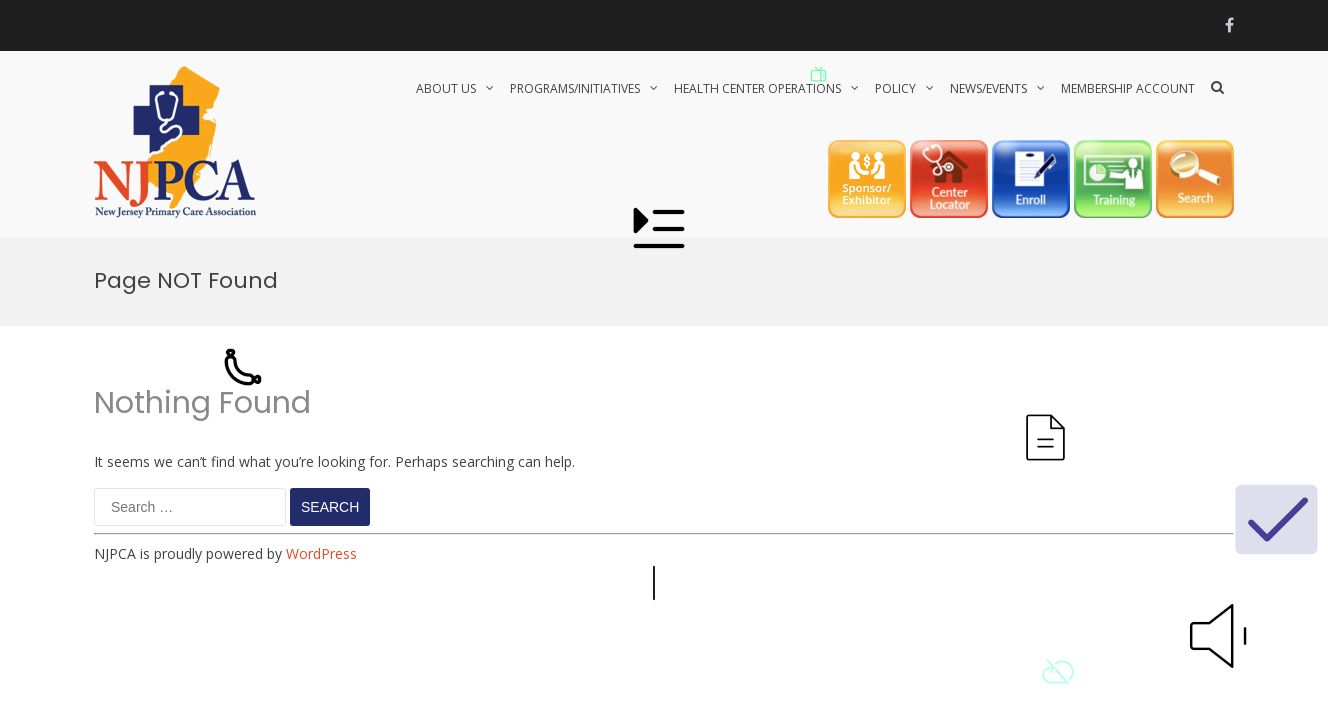  What do you see at coordinates (818, 74) in the screenshot?
I see `access retro or classic TV content` at bounding box center [818, 74].